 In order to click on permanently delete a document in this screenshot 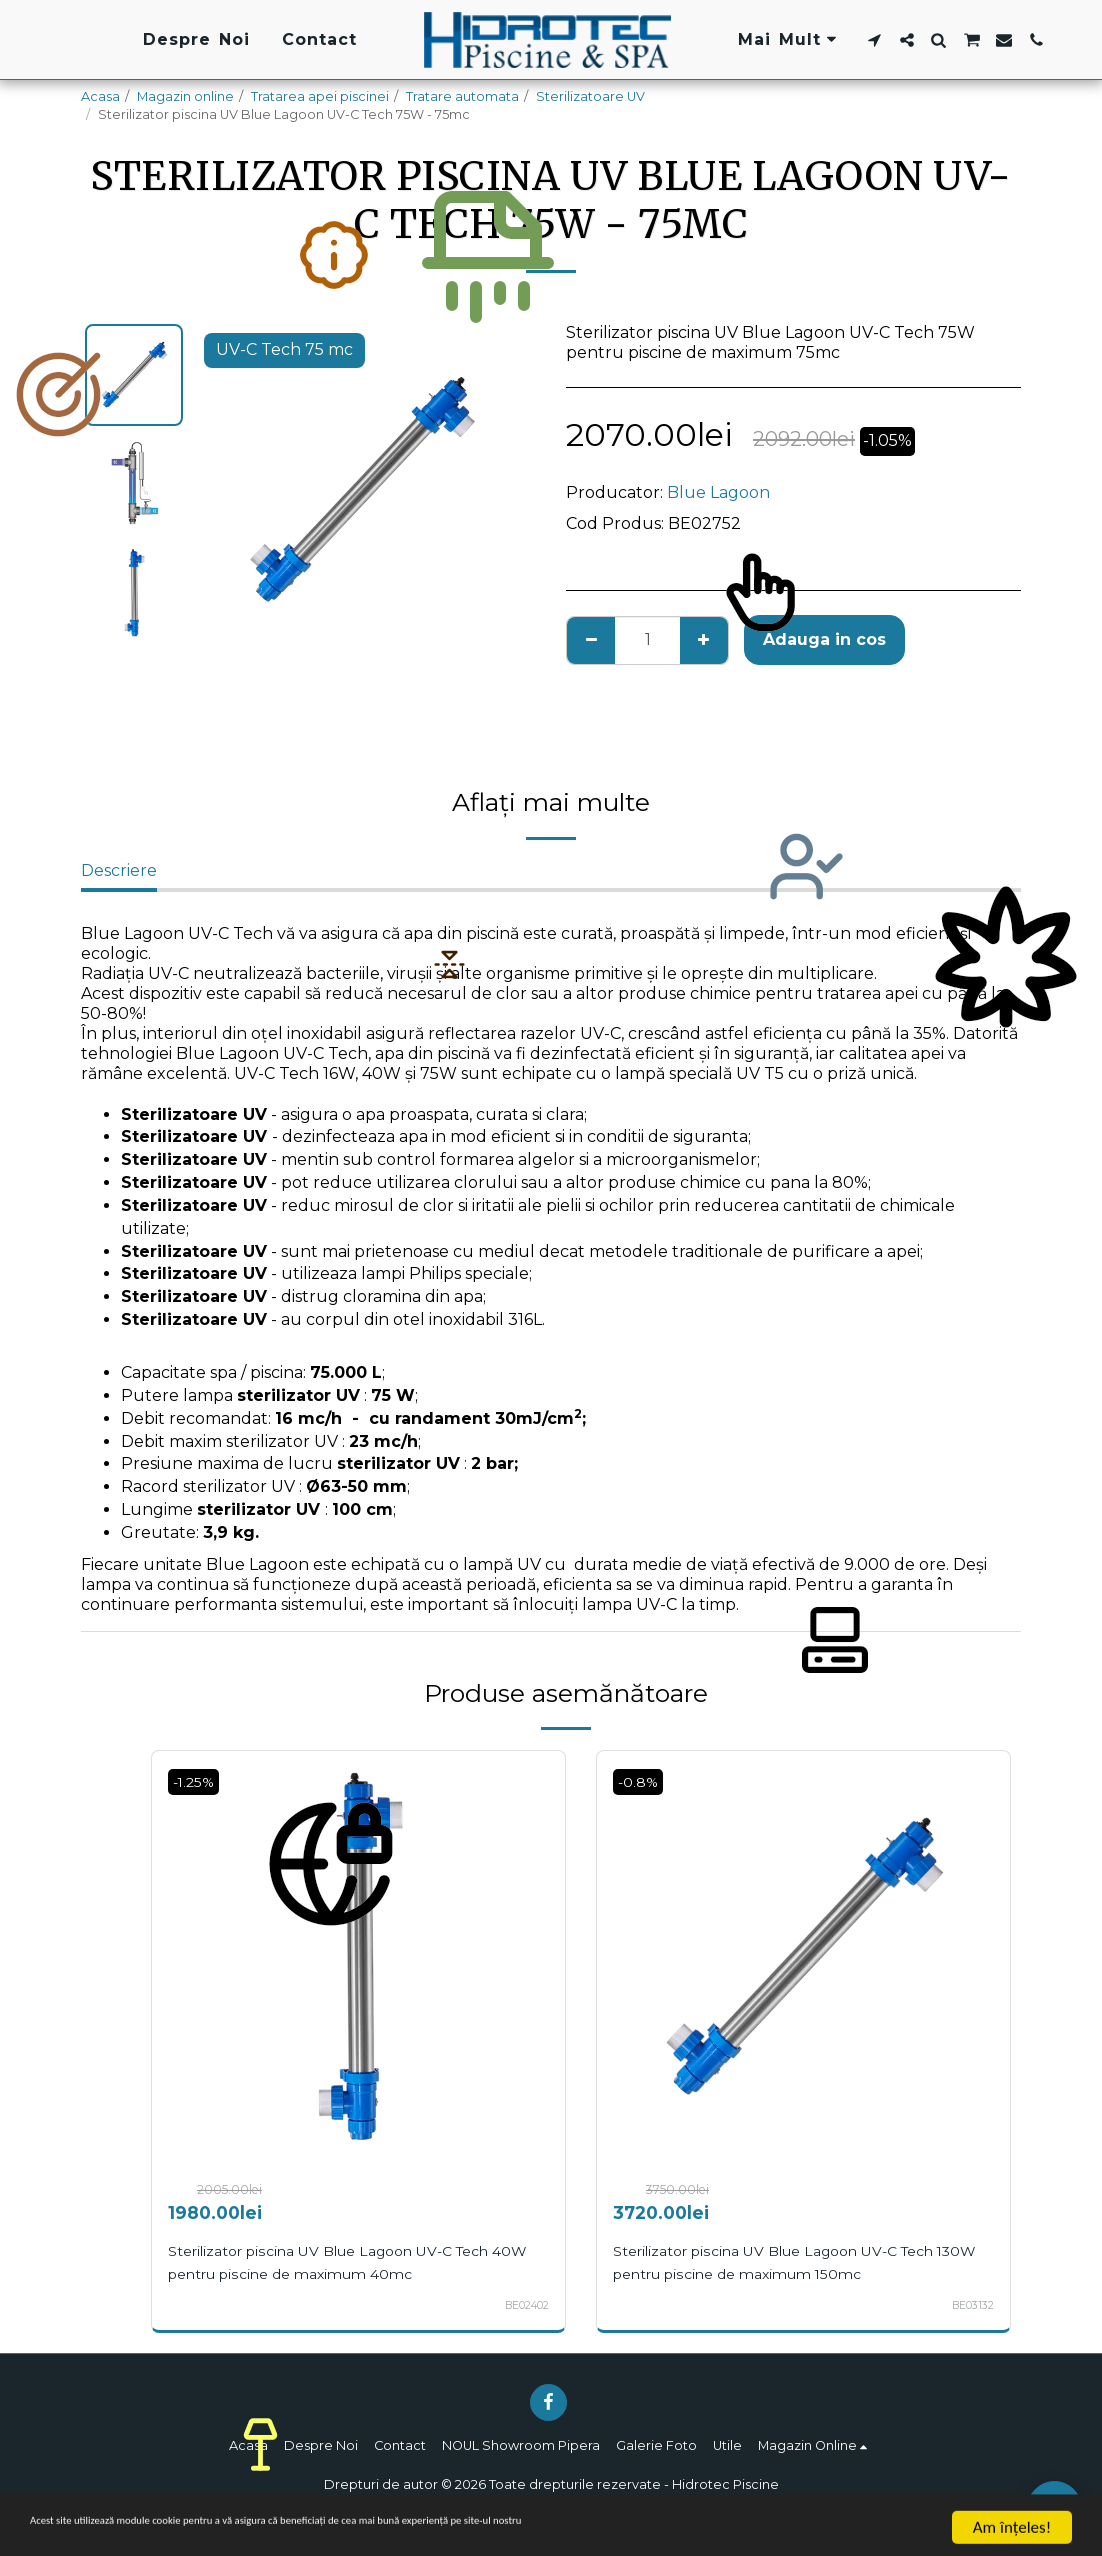, I will do `click(488, 257)`.